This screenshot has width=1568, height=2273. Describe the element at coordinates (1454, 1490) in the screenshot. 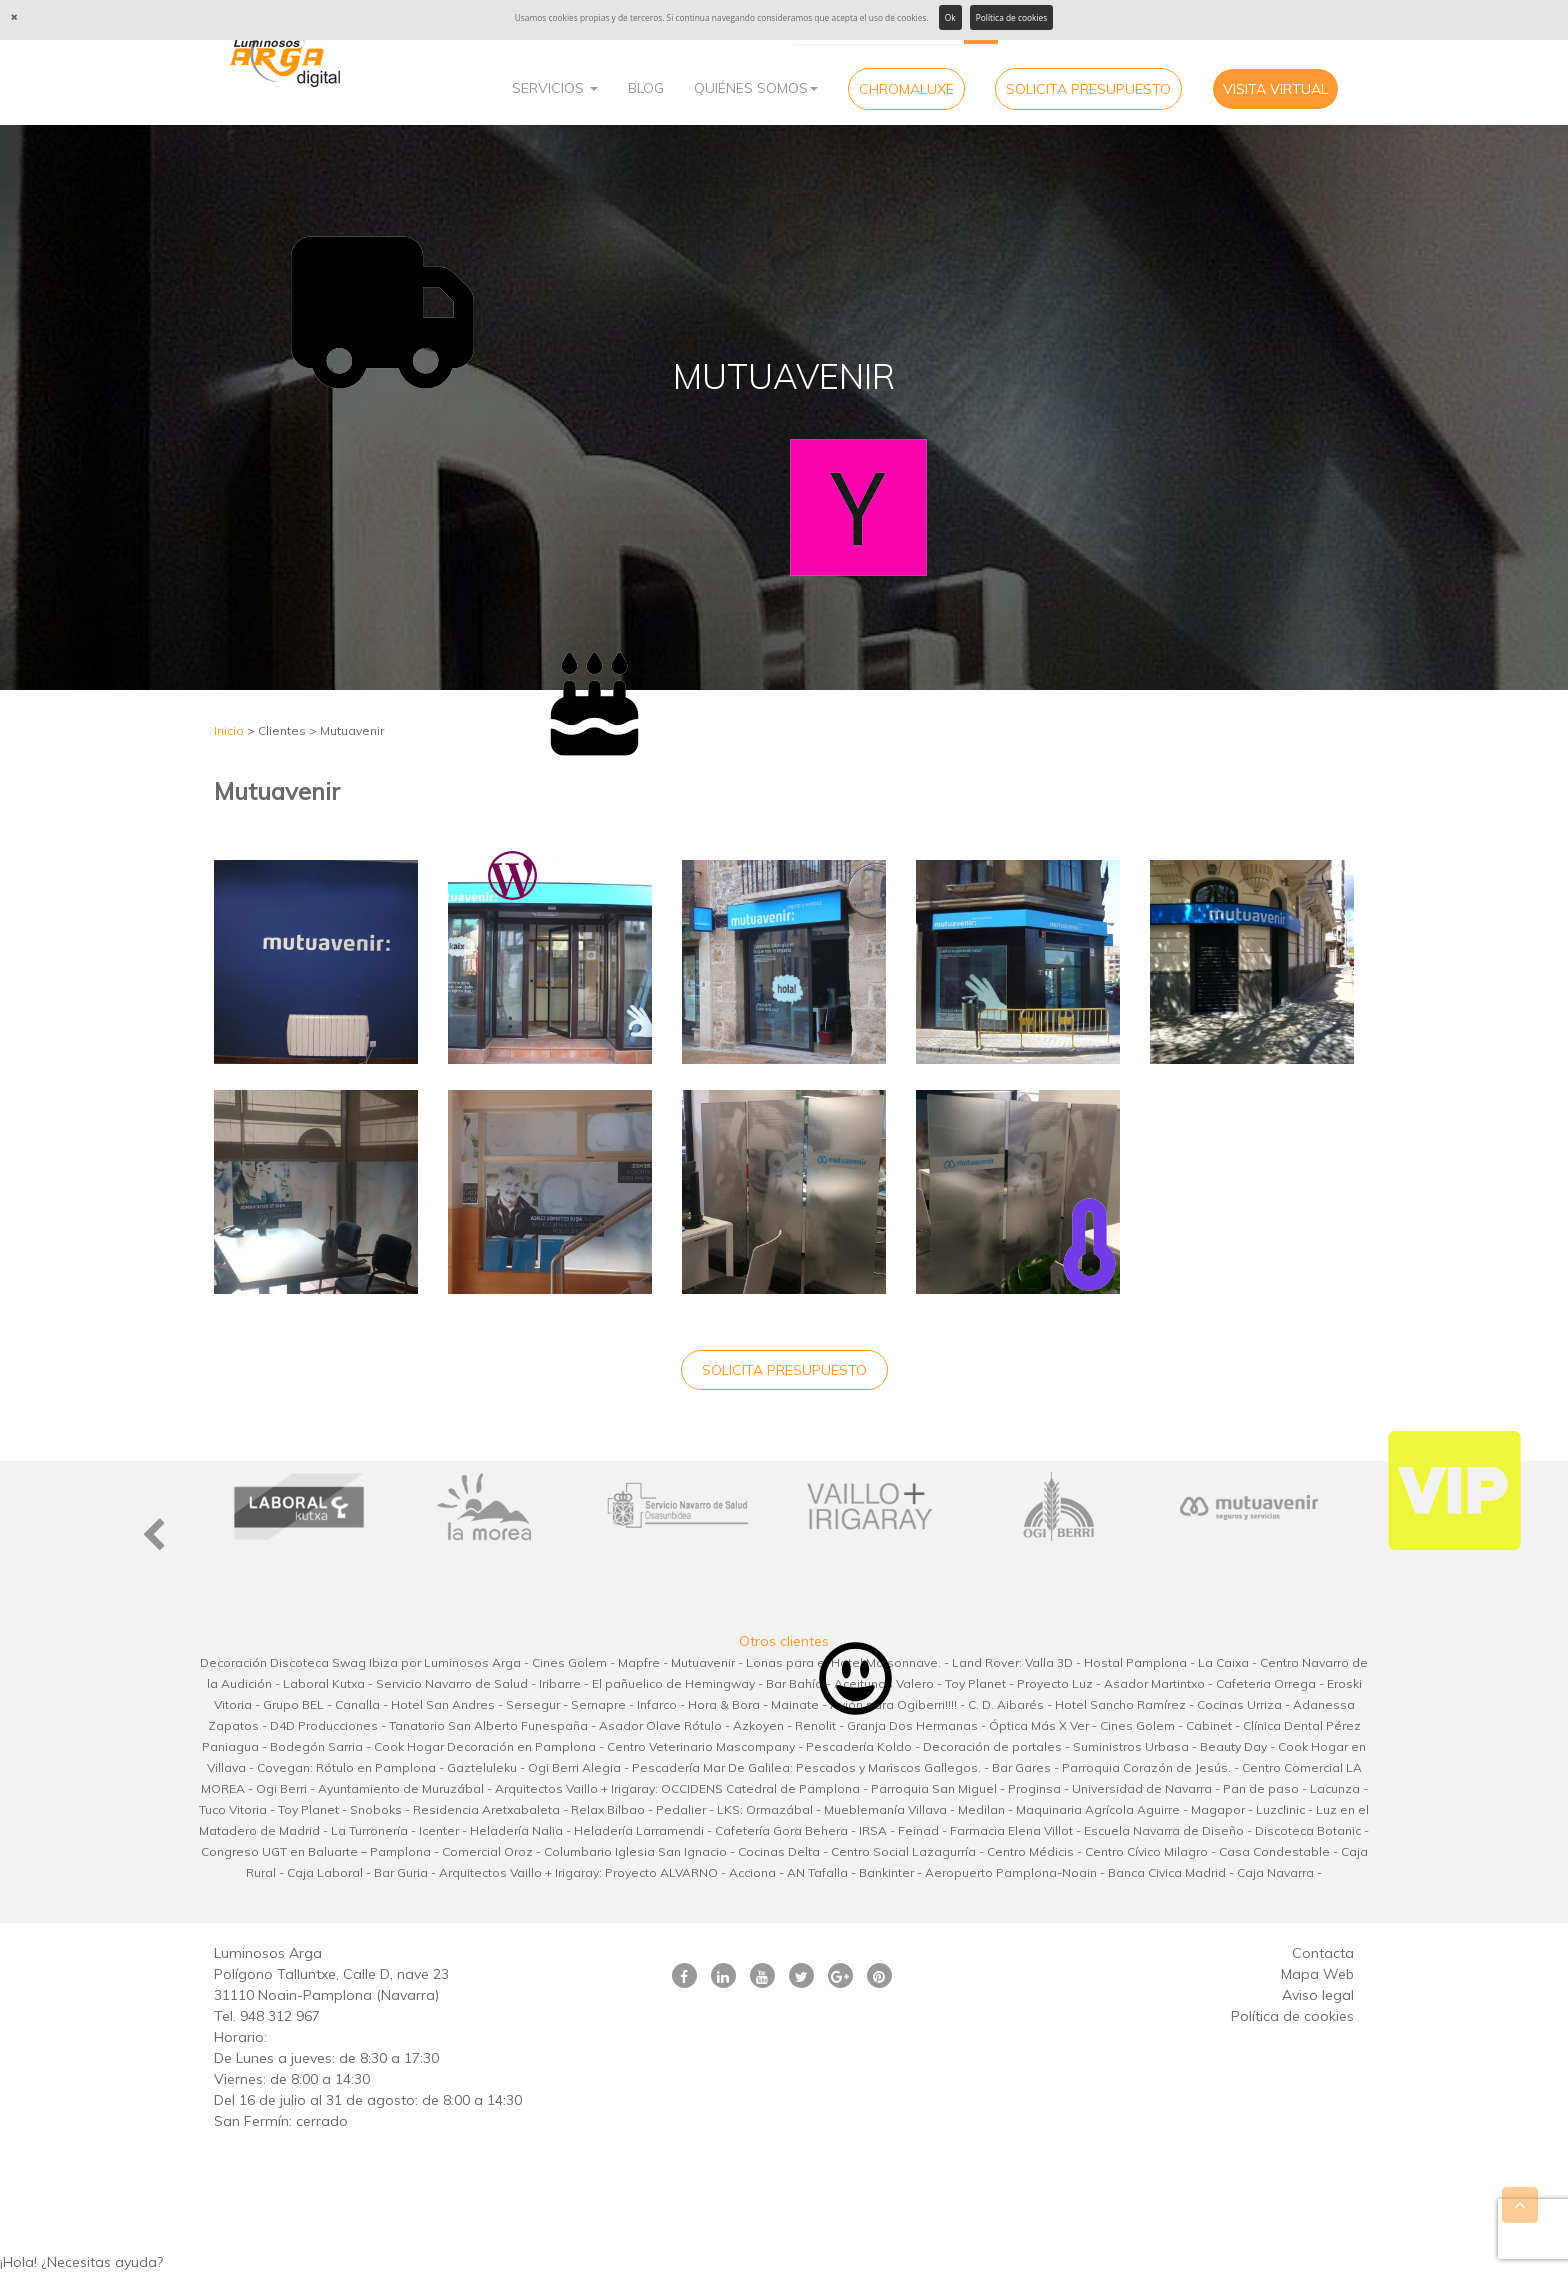

I see `indicates VIP or premium membership status` at that location.